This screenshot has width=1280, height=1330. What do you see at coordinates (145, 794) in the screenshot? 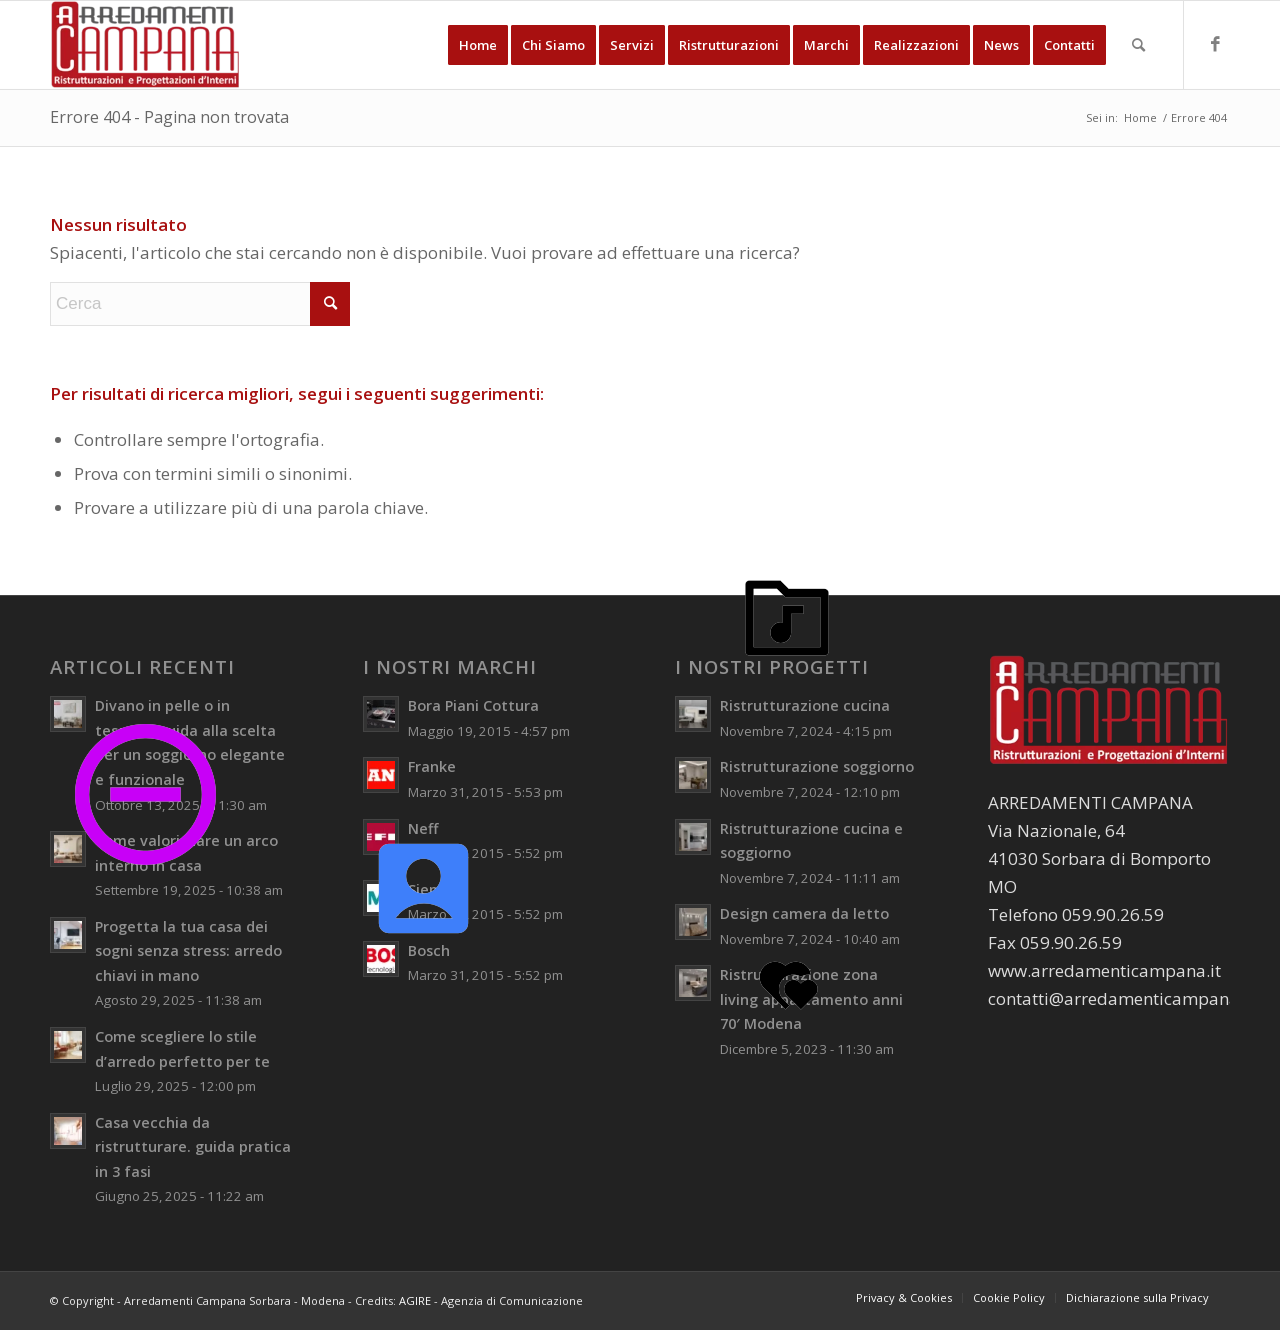
I see `remove item from list or selection` at bounding box center [145, 794].